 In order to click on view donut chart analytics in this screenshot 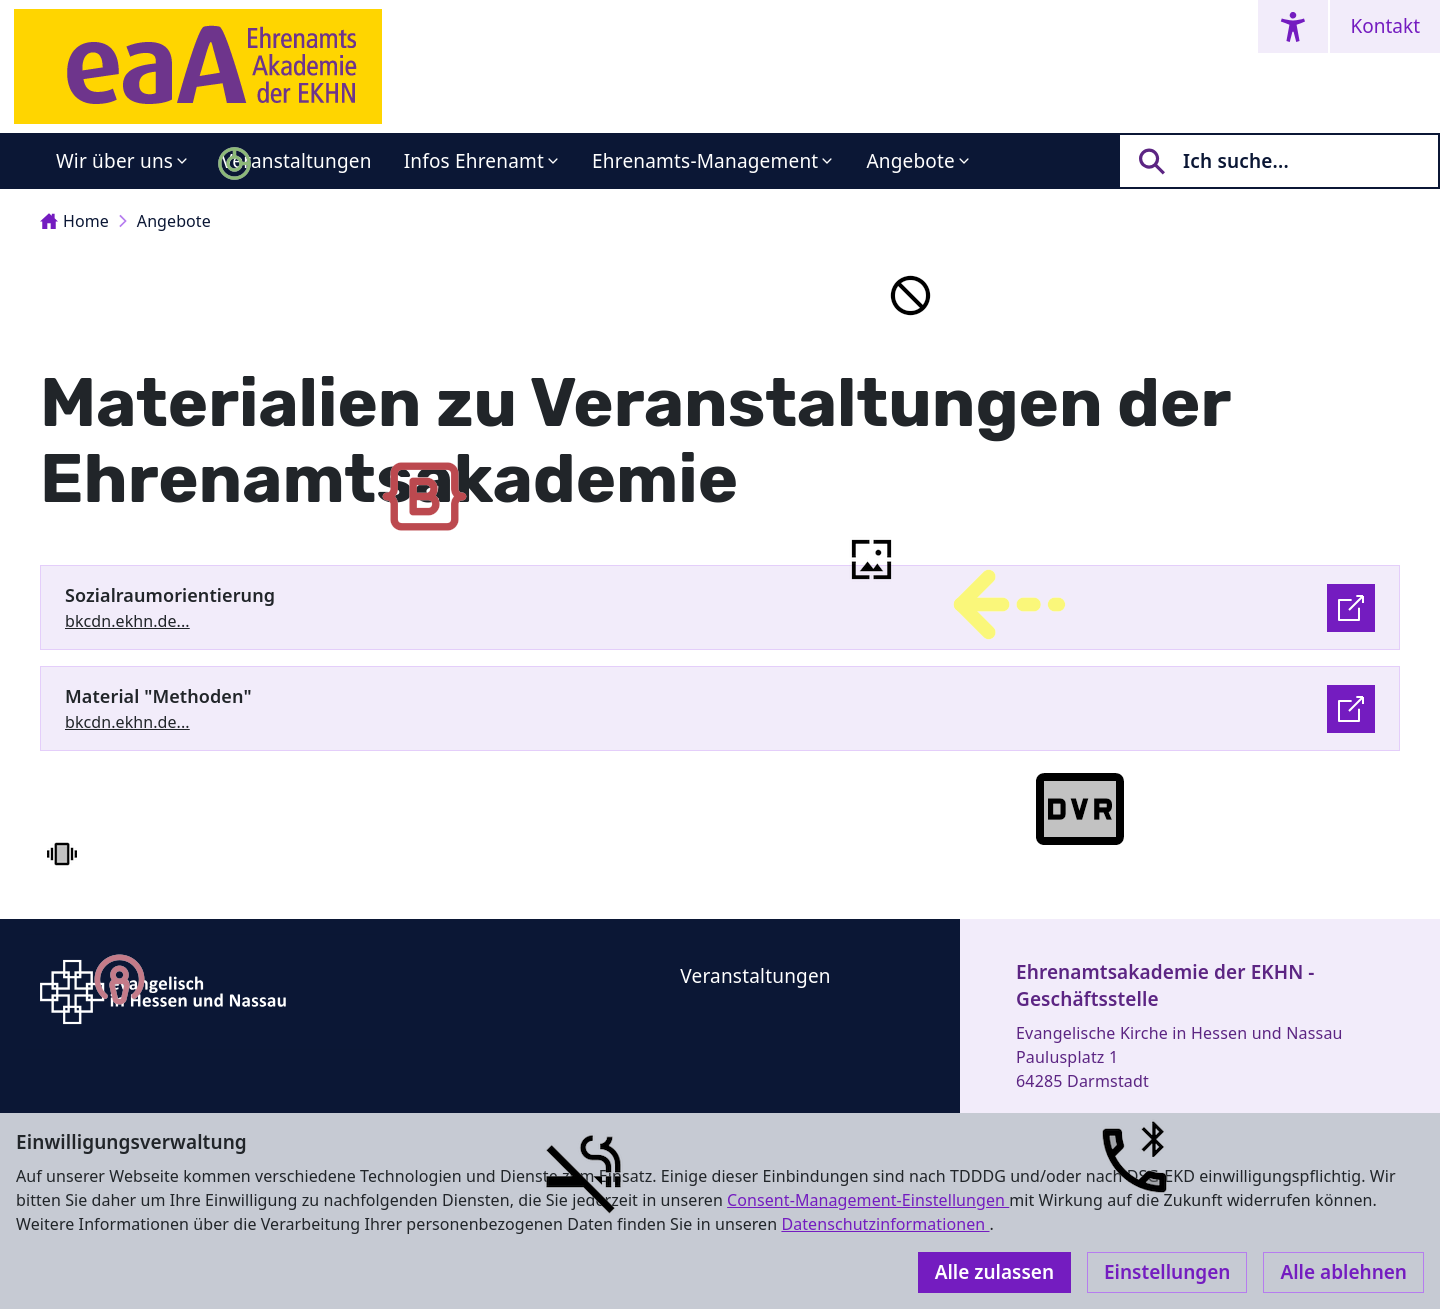, I will do `click(234, 163)`.